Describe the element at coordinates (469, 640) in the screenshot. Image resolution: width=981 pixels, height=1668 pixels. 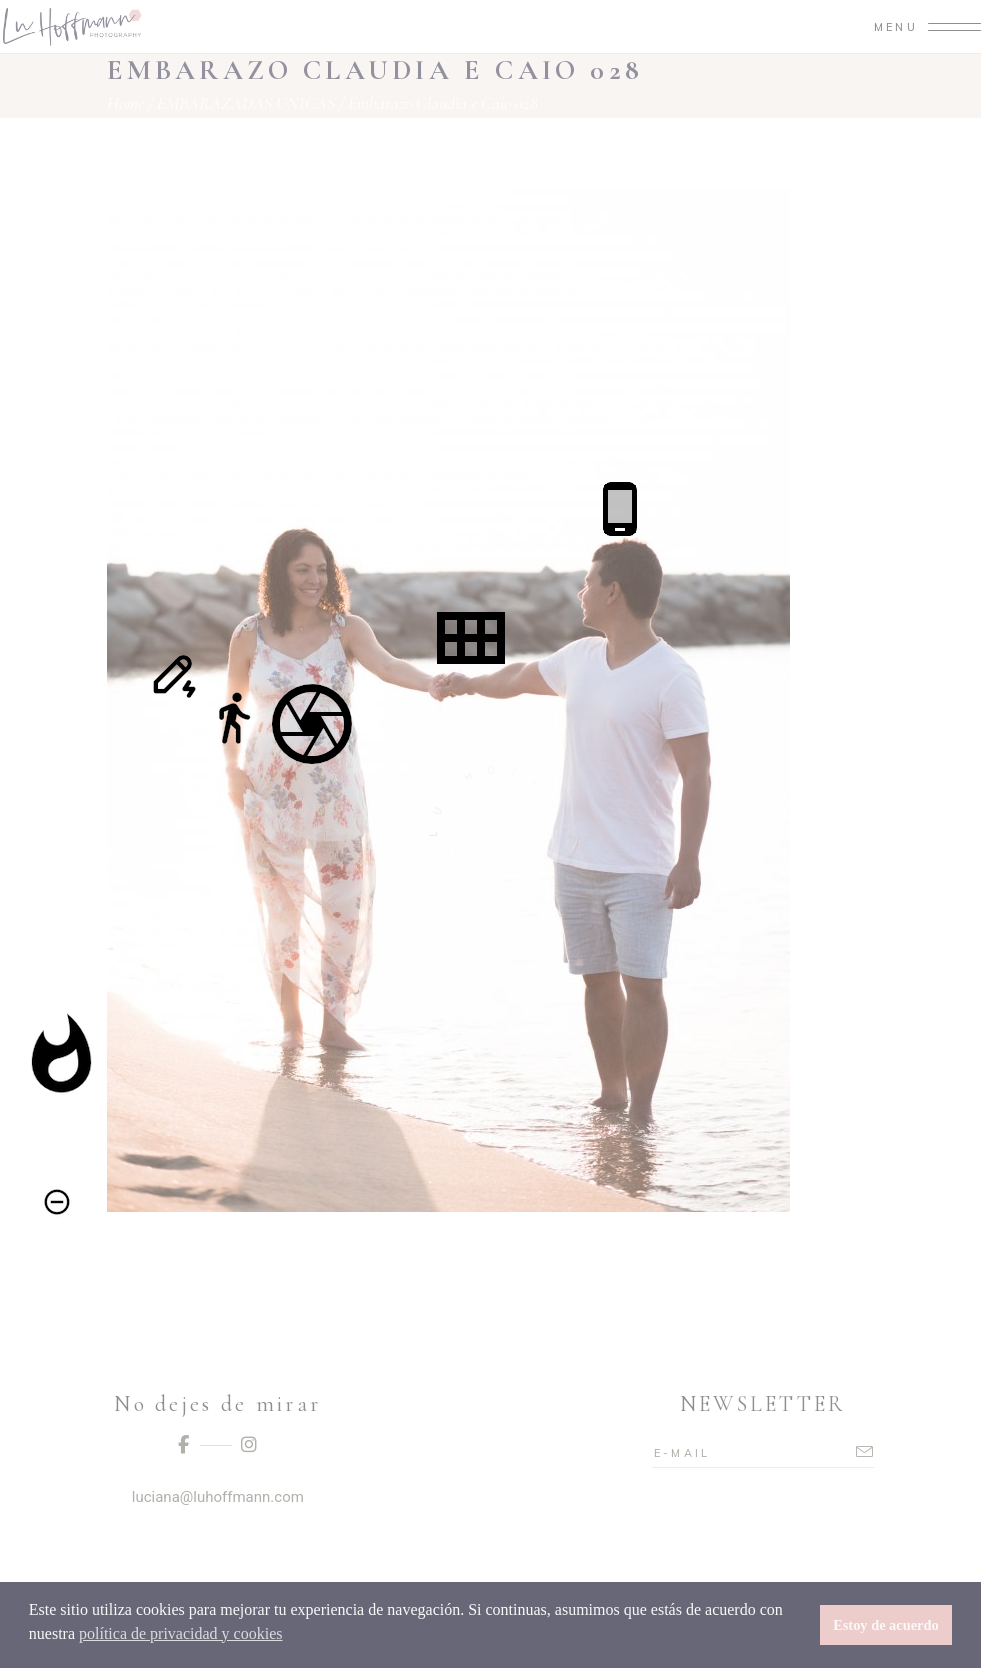
I see `switch to grid view layout` at that location.